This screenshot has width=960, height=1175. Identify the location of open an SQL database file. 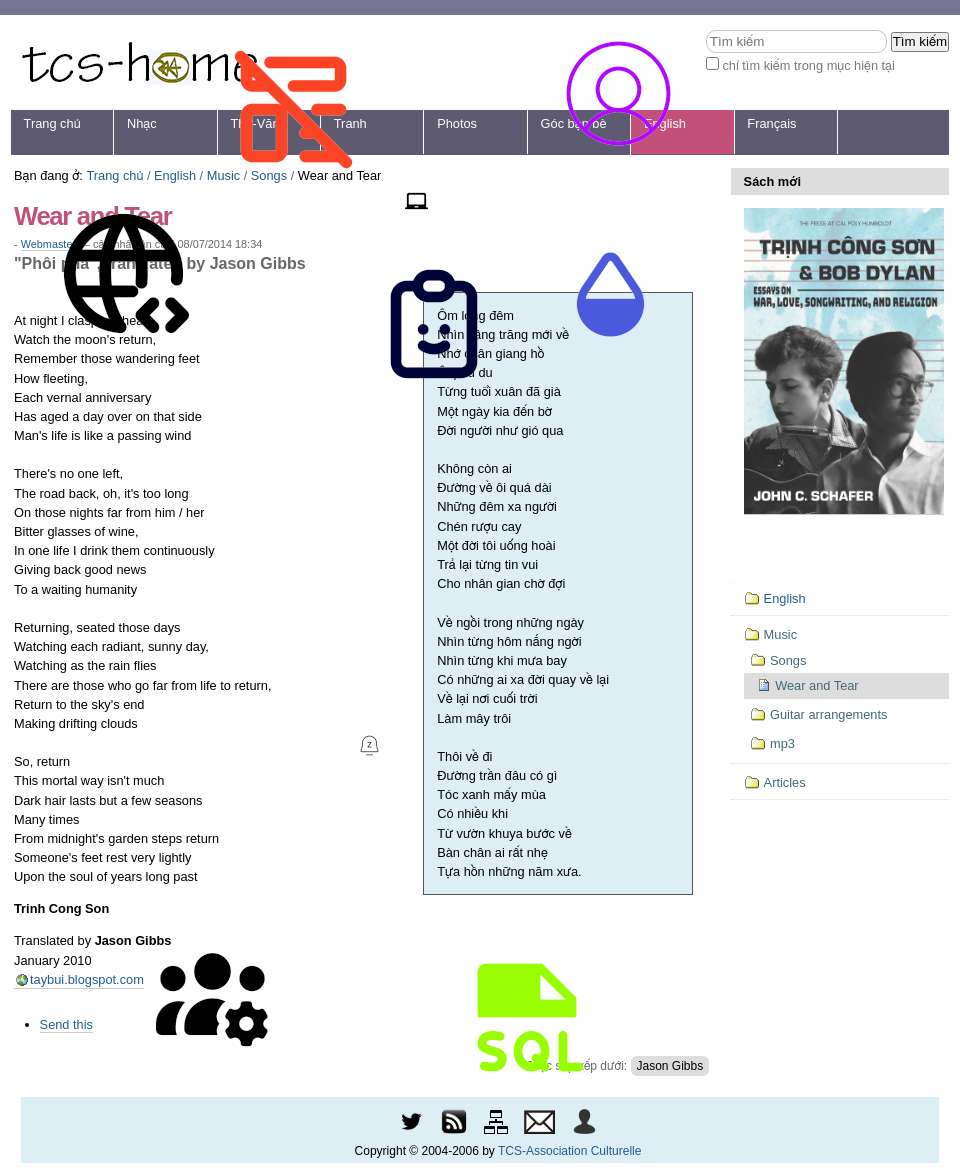
(527, 1022).